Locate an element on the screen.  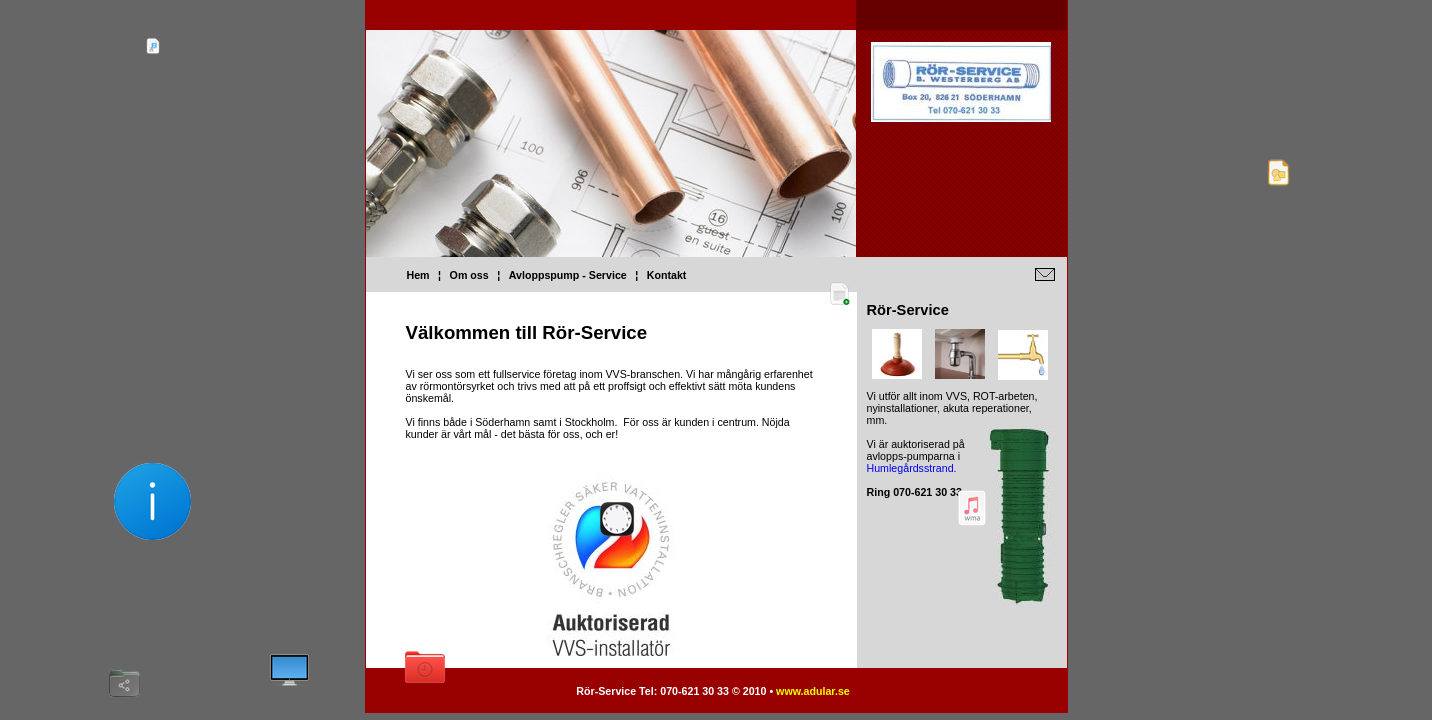
a gettext translation file for software localization is located at coordinates (153, 46).